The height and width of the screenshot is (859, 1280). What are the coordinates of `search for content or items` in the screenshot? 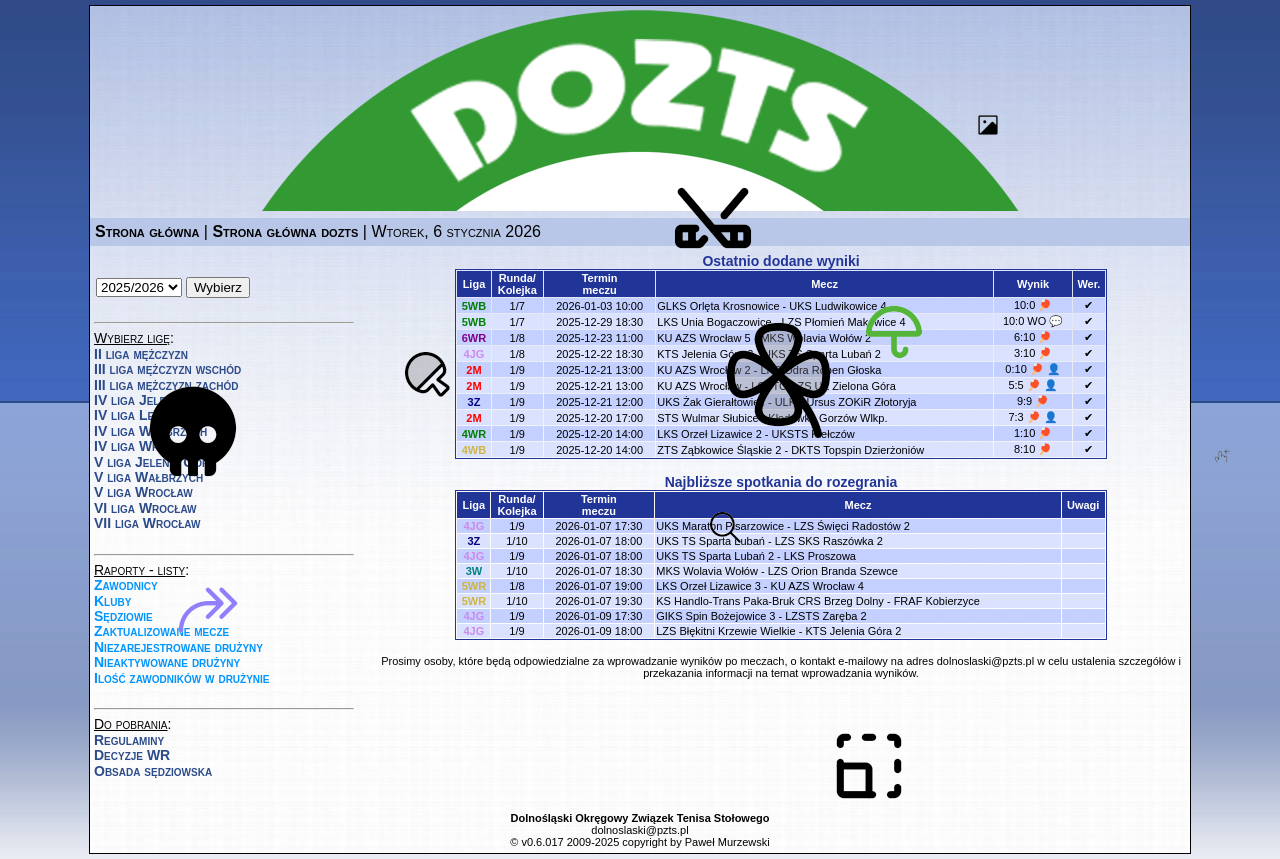 It's located at (725, 527).